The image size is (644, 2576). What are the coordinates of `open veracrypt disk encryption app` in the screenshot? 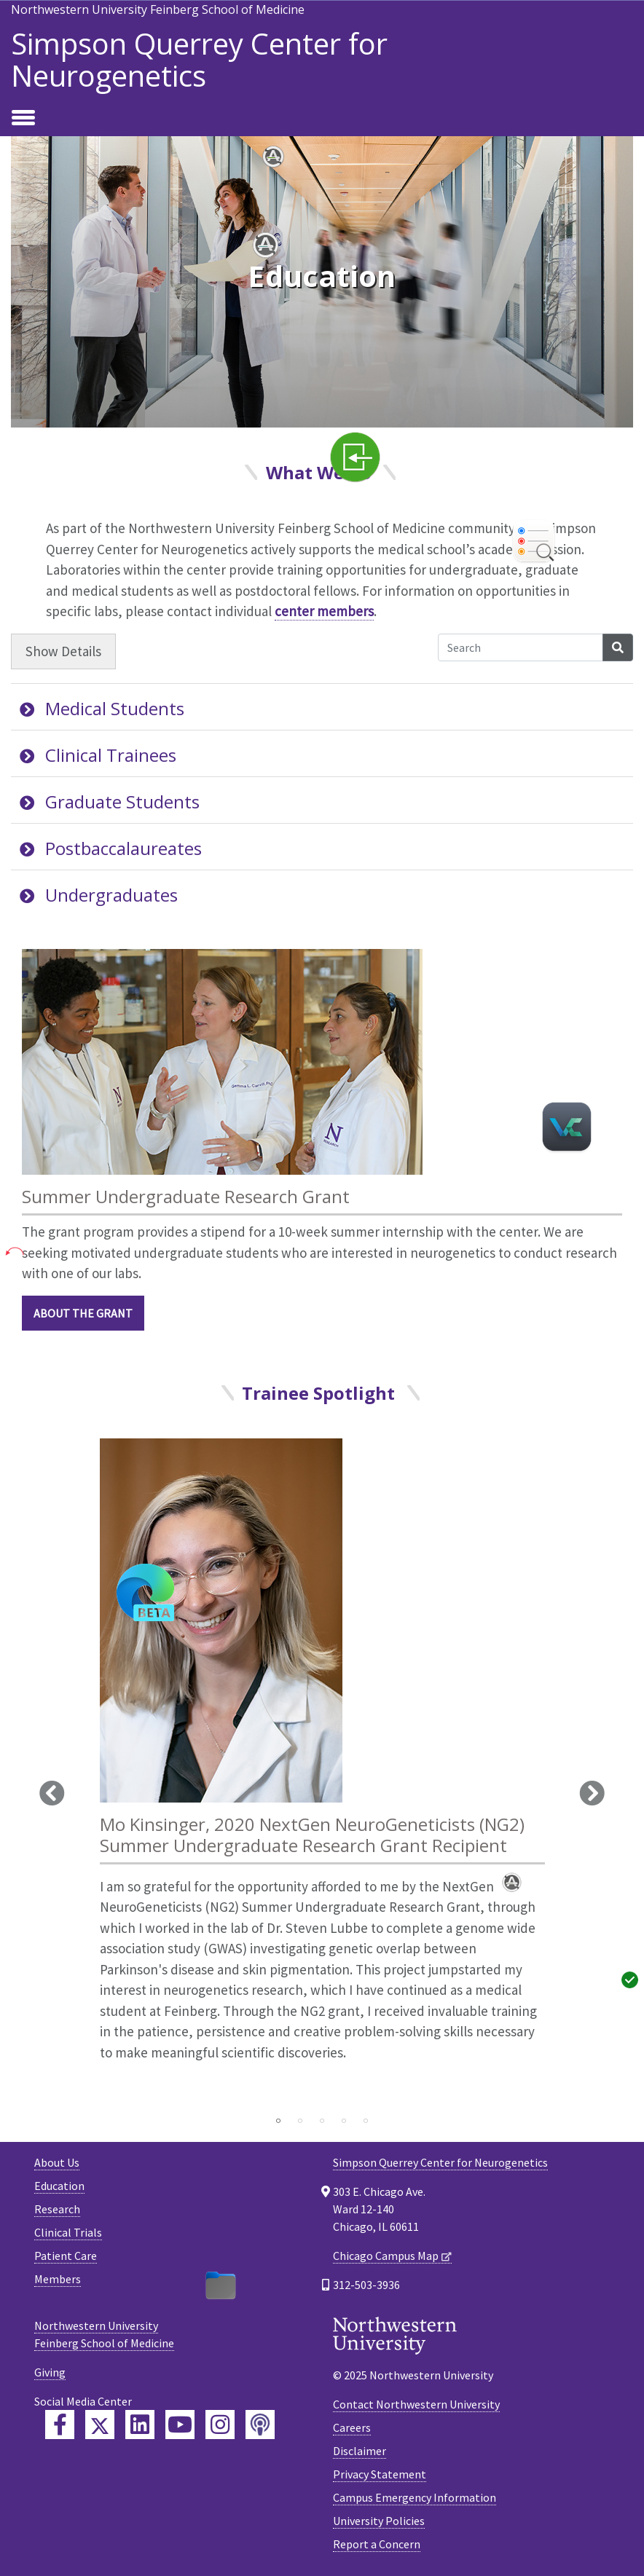 It's located at (567, 1127).